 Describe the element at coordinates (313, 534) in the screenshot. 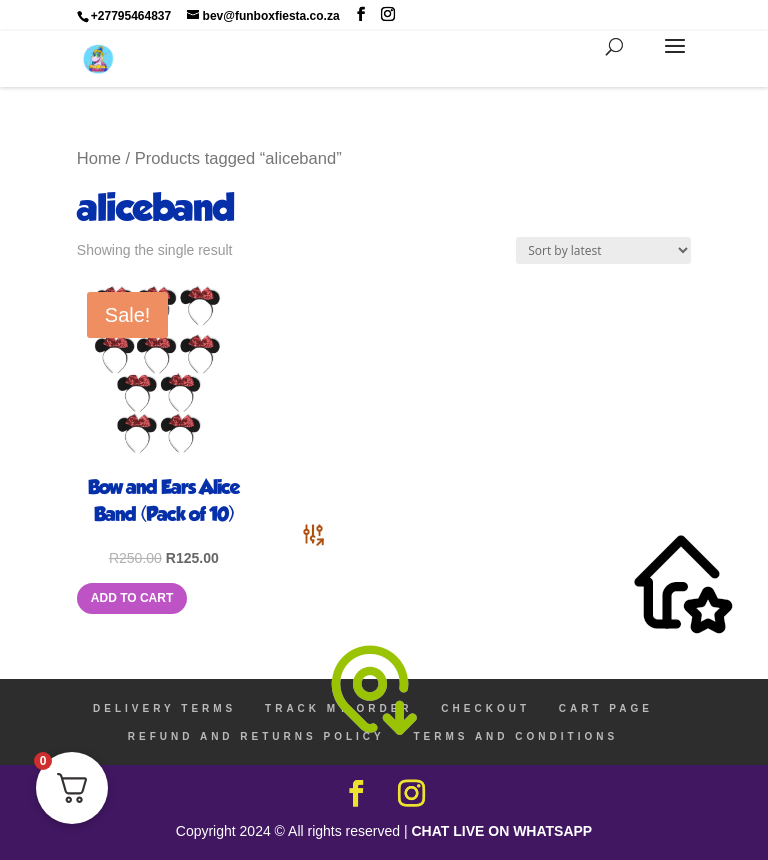

I see `share current filter or settings configuration` at that location.